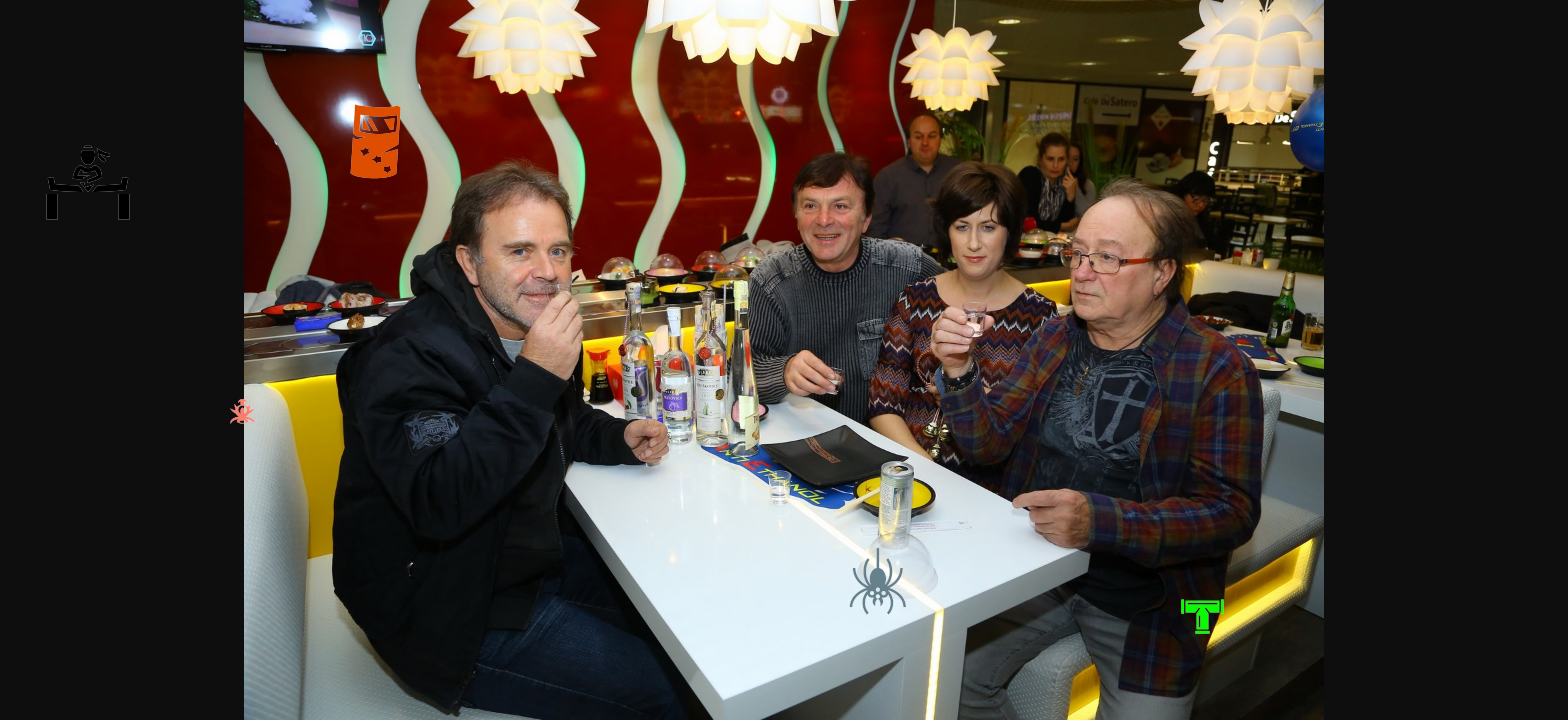 The height and width of the screenshot is (720, 1568). What do you see at coordinates (88, 178) in the screenshot?
I see `flexibility or stretching exercise option` at bounding box center [88, 178].